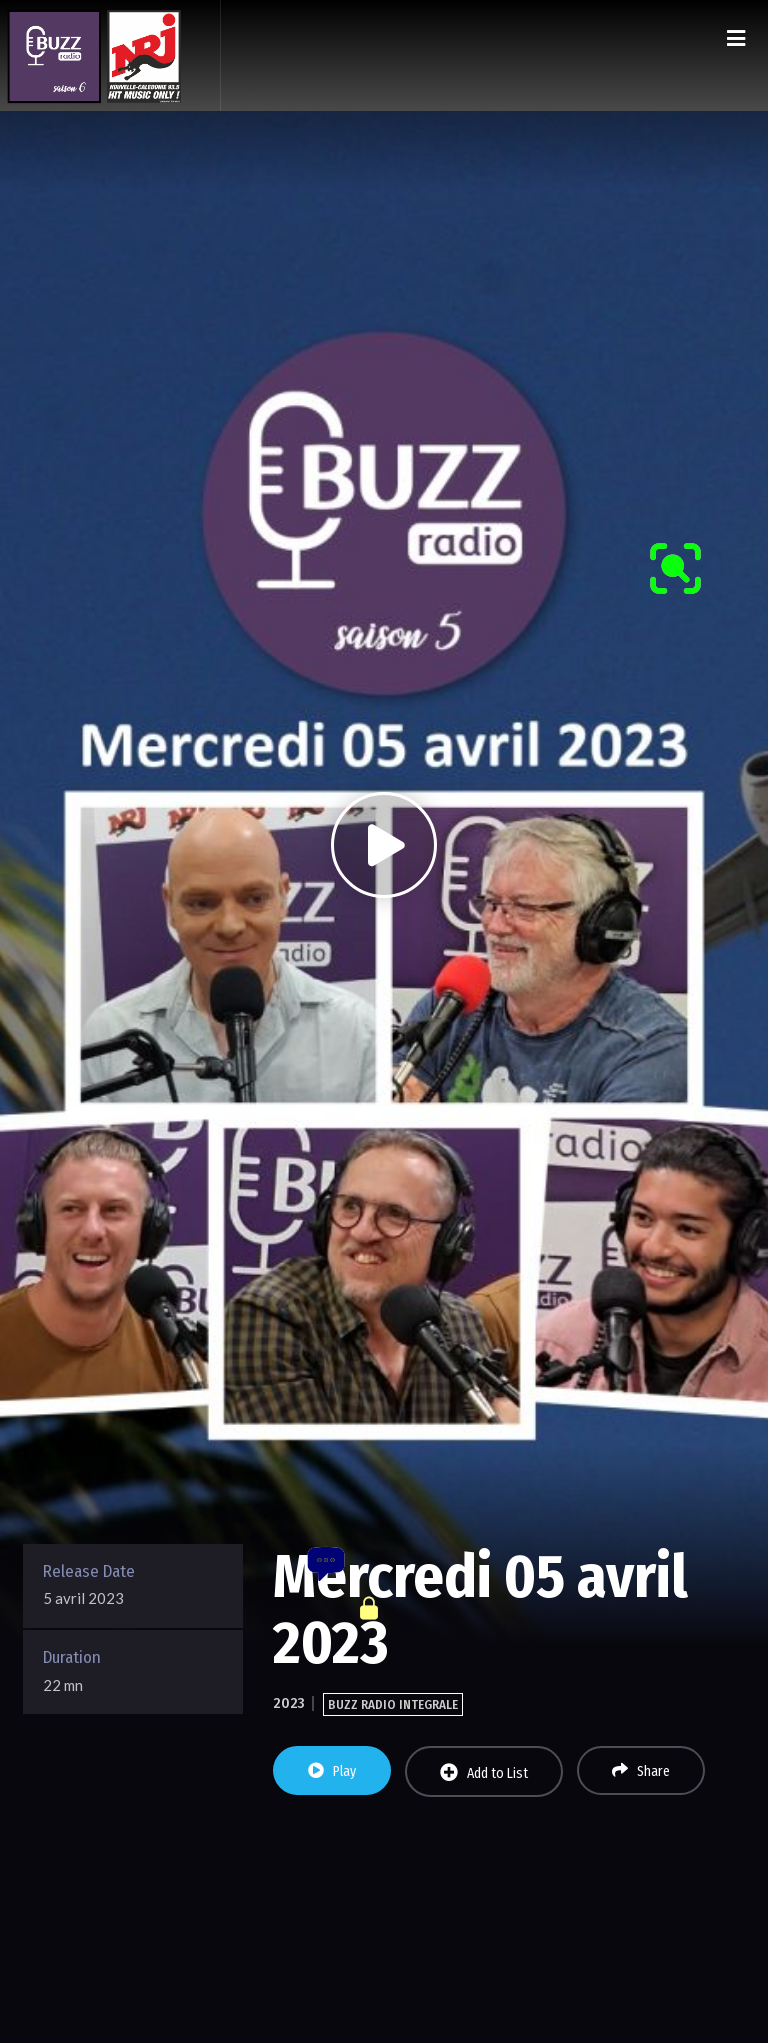 Image resolution: width=768 pixels, height=2043 pixels. What do you see at coordinates (326, 1564) in the screenshot?
I see `open chat or messaging` at bounding box center [326, 1564].